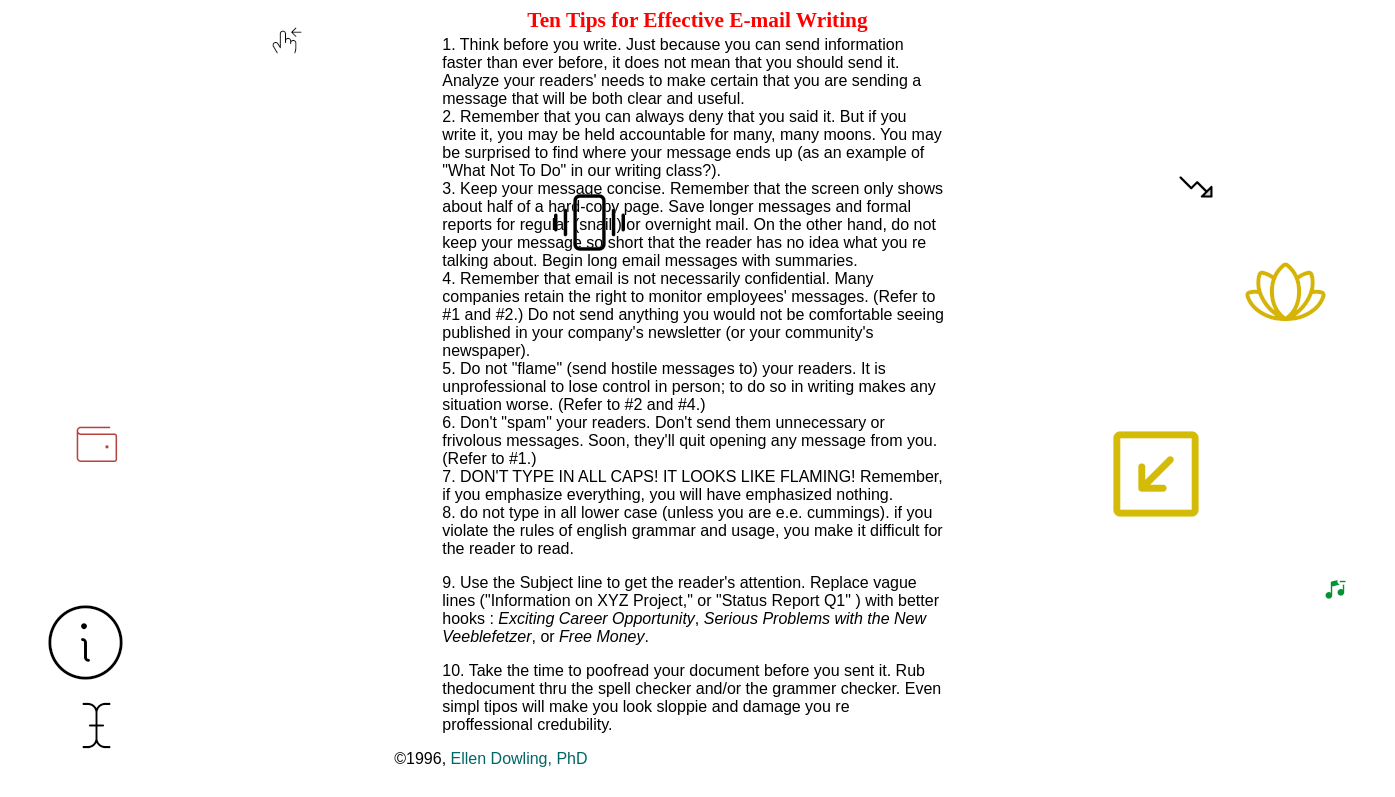 The height and width of the screenshot is (797, 1395). I want to click on access your wallet or payment methods, so click(96, 446).